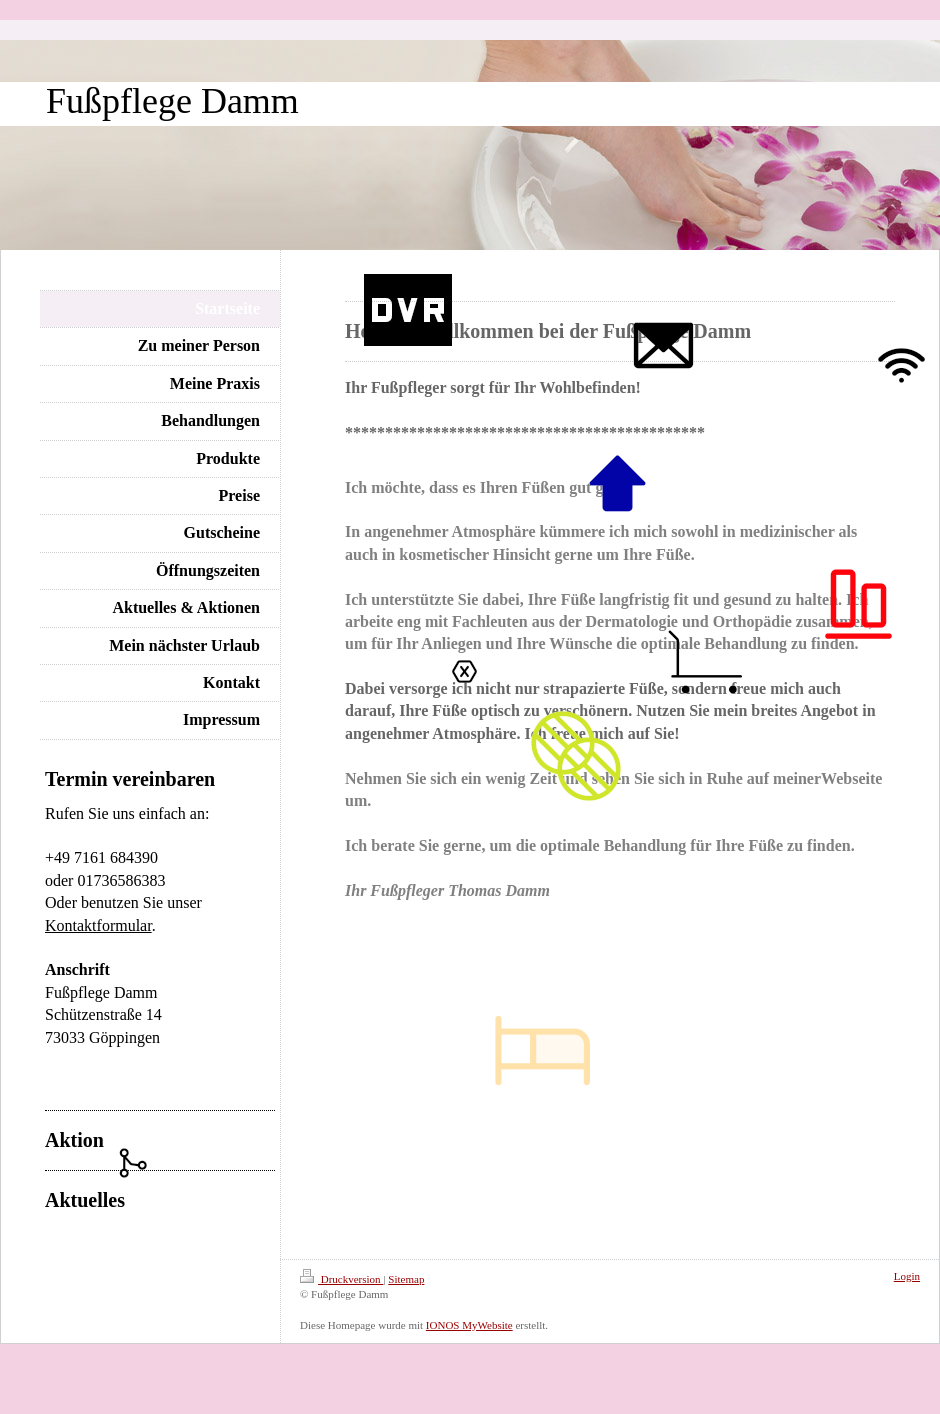  I want to click on view hotel or accommodation options, so click(539, 1050).